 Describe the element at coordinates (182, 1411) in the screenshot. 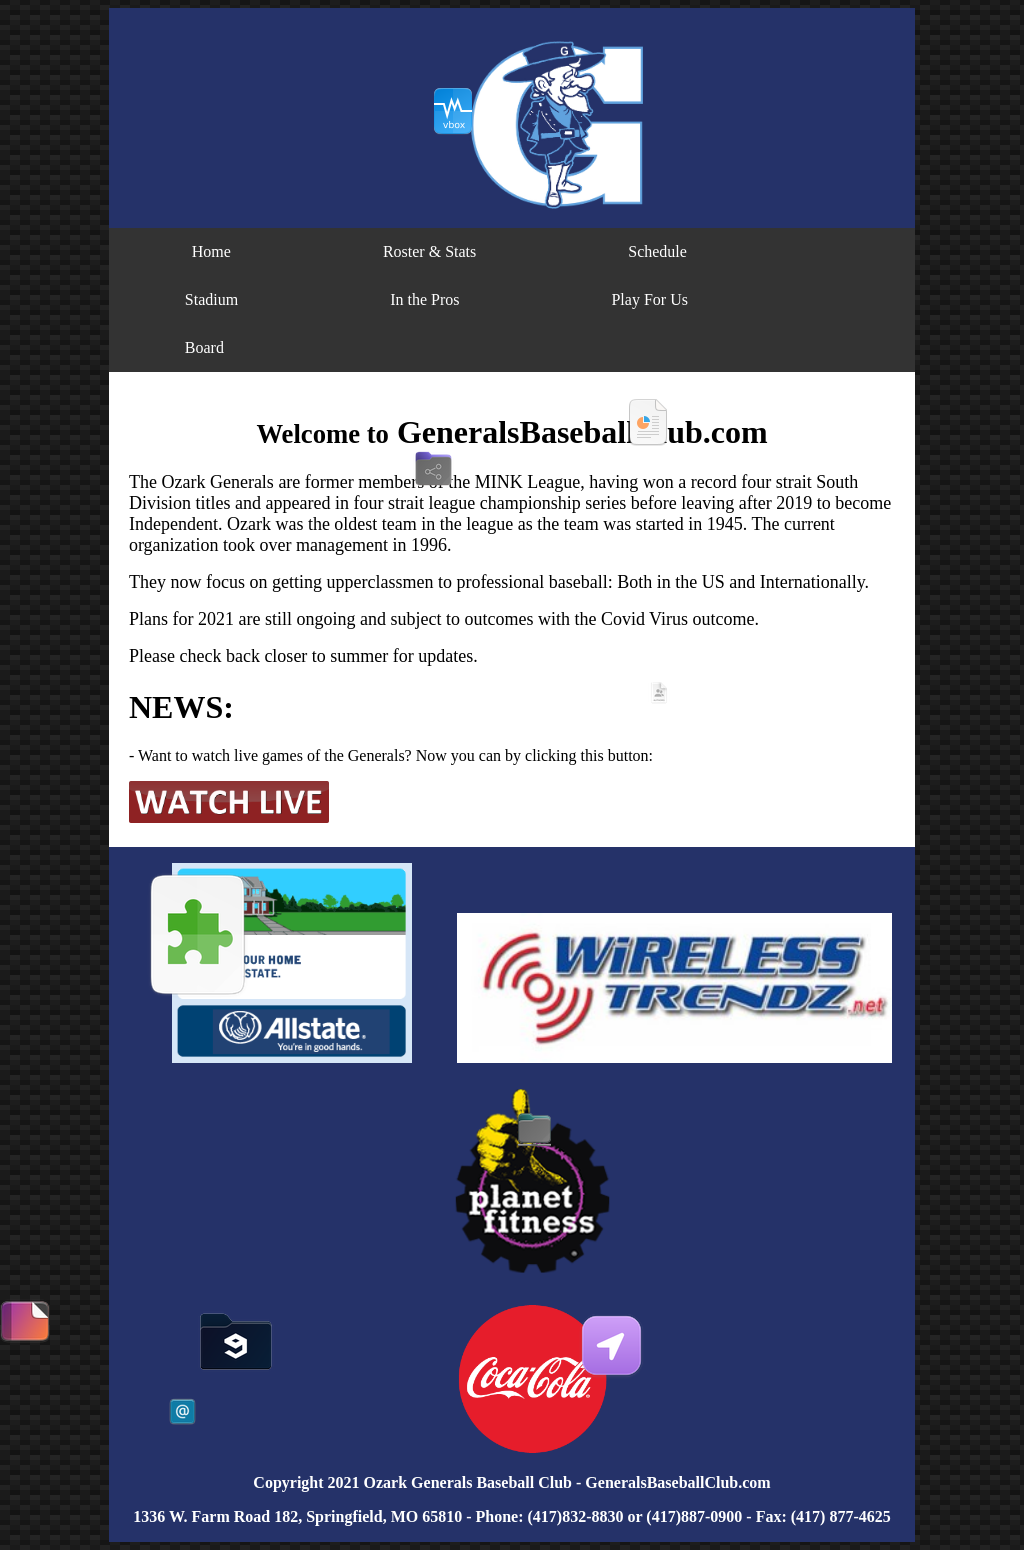

I see `access online accounts settings` at that location.